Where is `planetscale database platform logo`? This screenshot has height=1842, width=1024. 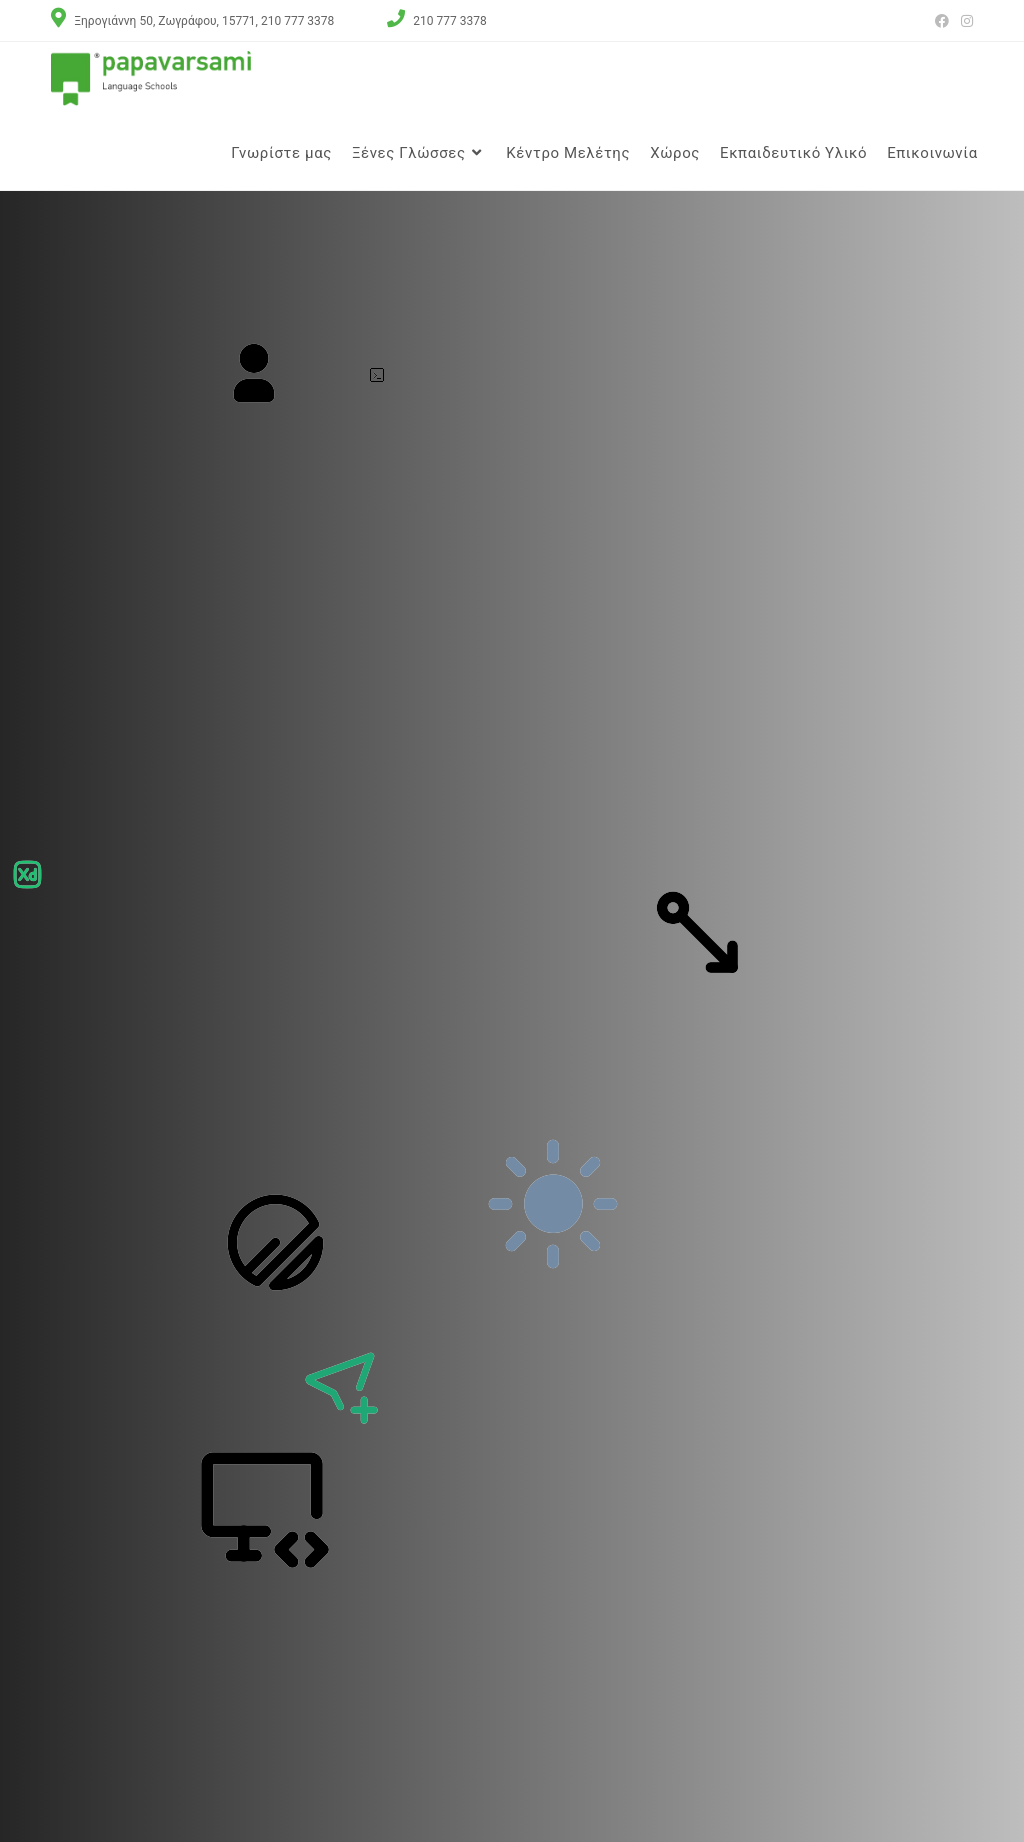 planetscale database platform logo is located at coordinates (275, 1242).